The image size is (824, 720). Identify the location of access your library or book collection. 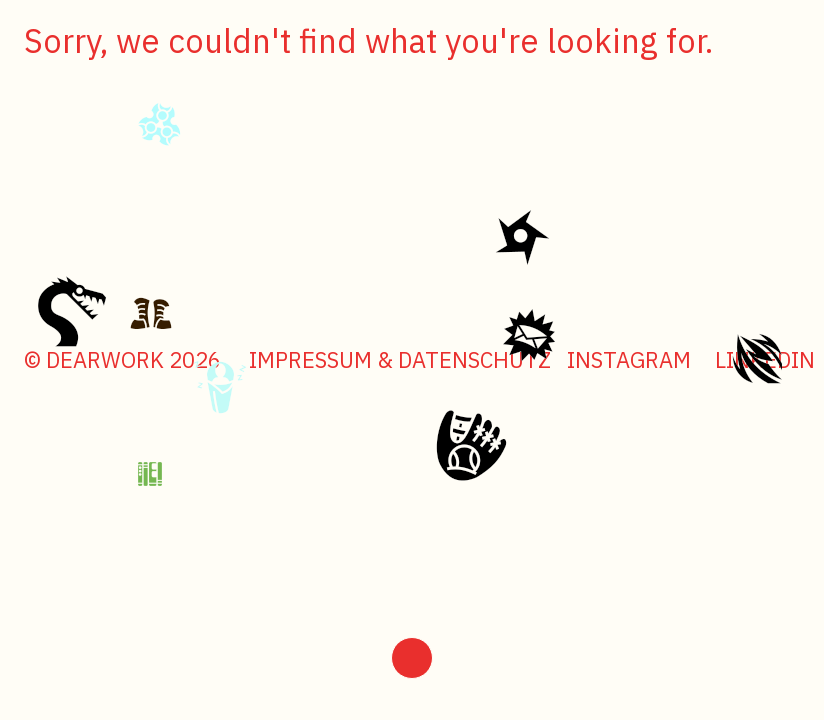
(150, 474).